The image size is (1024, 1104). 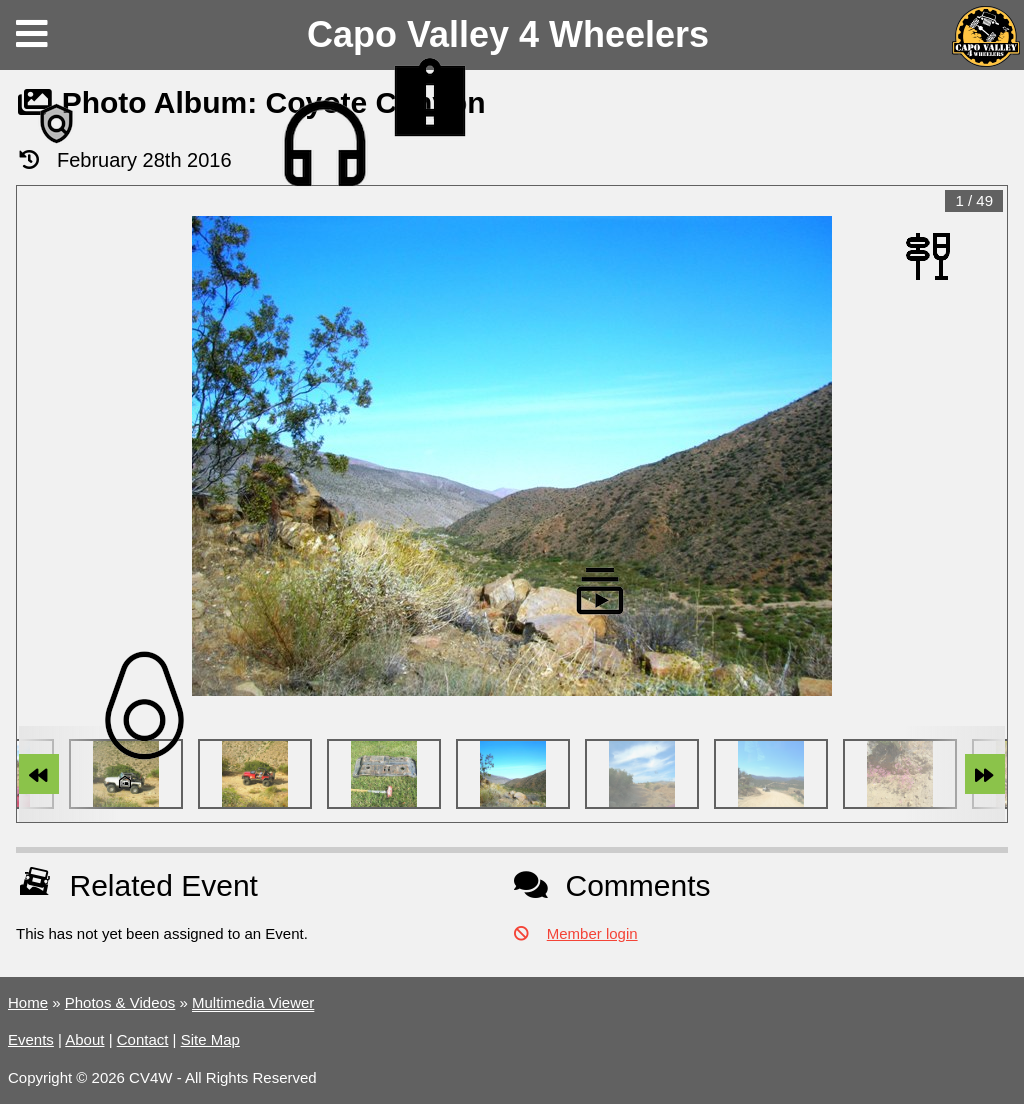 What do you see at coordinates (125, 782) in the screenshot?
I see `find nearby overnight shelters or accommodations` at bounding box center [125, 782].